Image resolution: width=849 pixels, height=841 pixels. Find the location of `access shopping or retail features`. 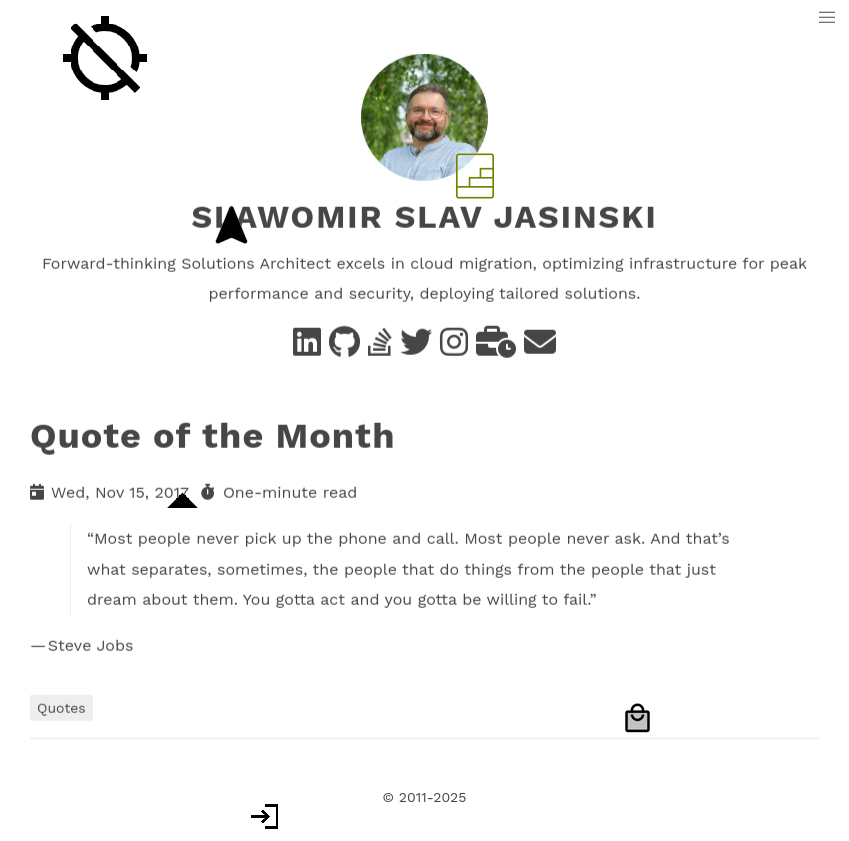

access shopping or retail features is located at coordinates (637, 718).